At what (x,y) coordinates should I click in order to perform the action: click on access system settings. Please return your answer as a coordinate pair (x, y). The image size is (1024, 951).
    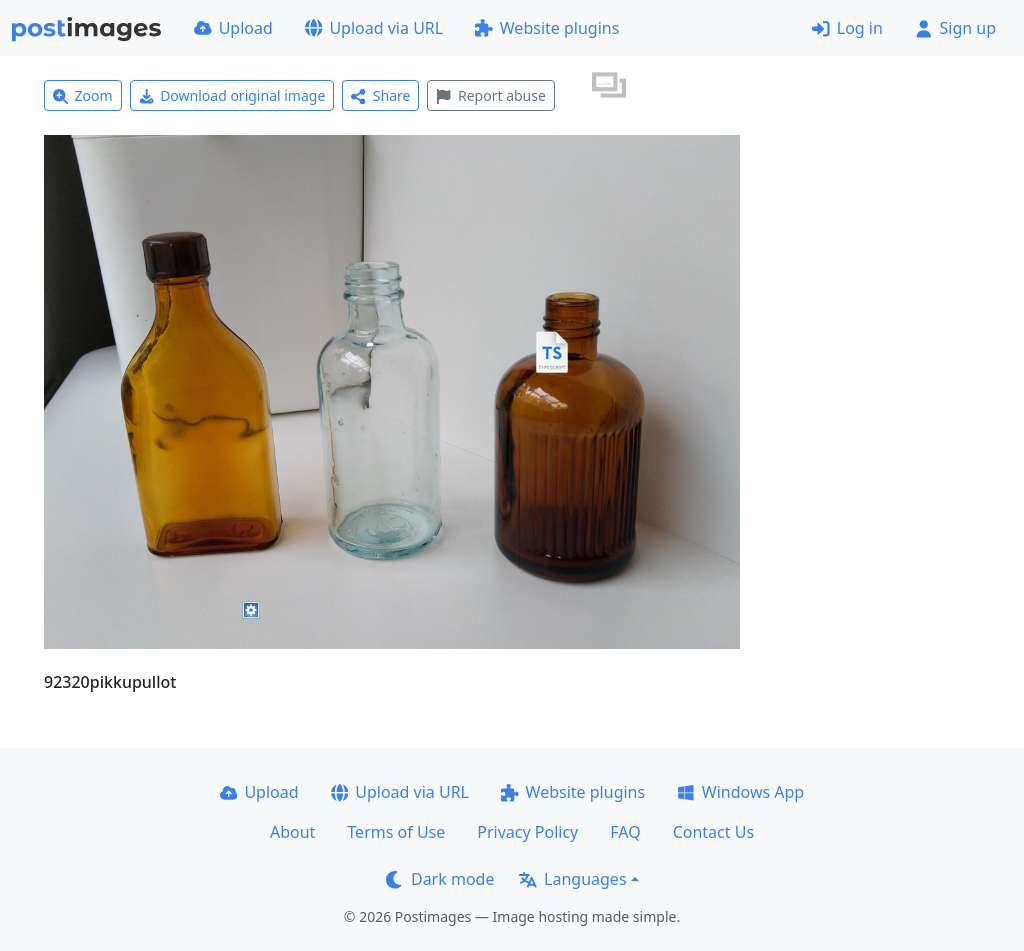
    Looking at the image, I should click on (251, 611).